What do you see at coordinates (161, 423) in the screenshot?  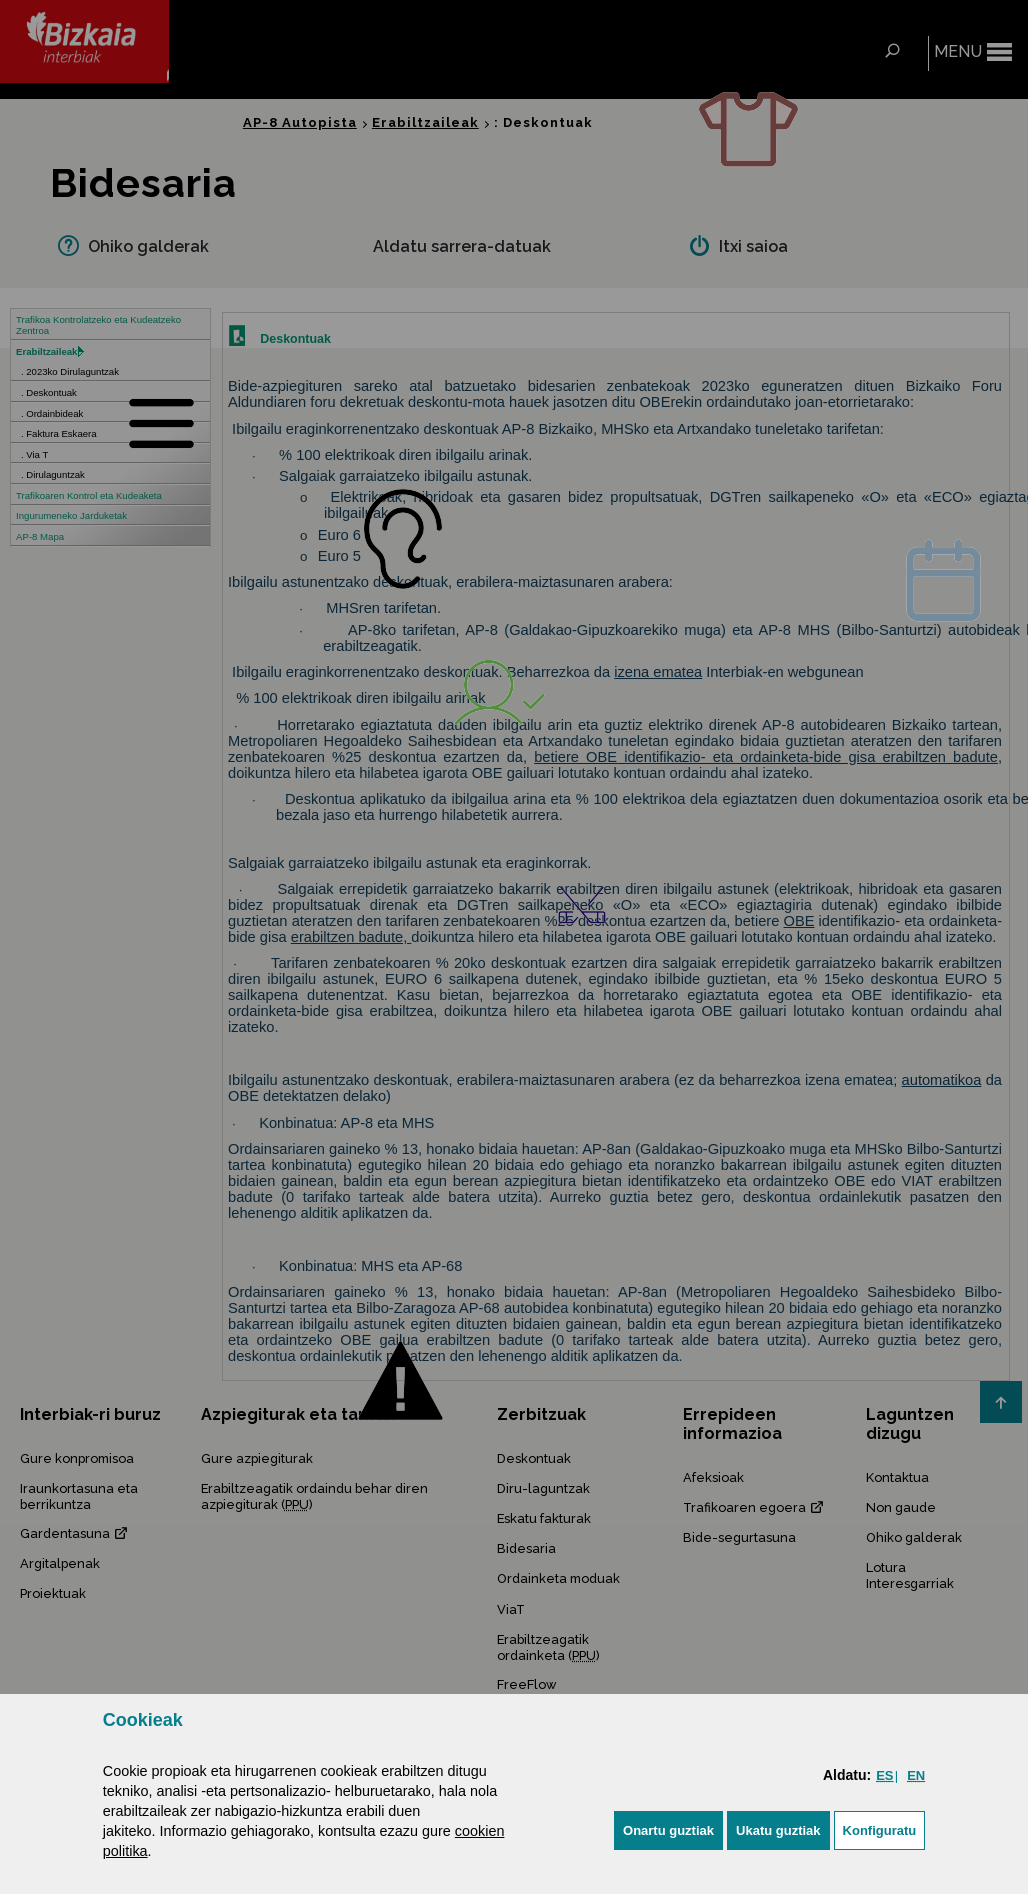 I see `open navigation menu` at bounding box center [161, 423].